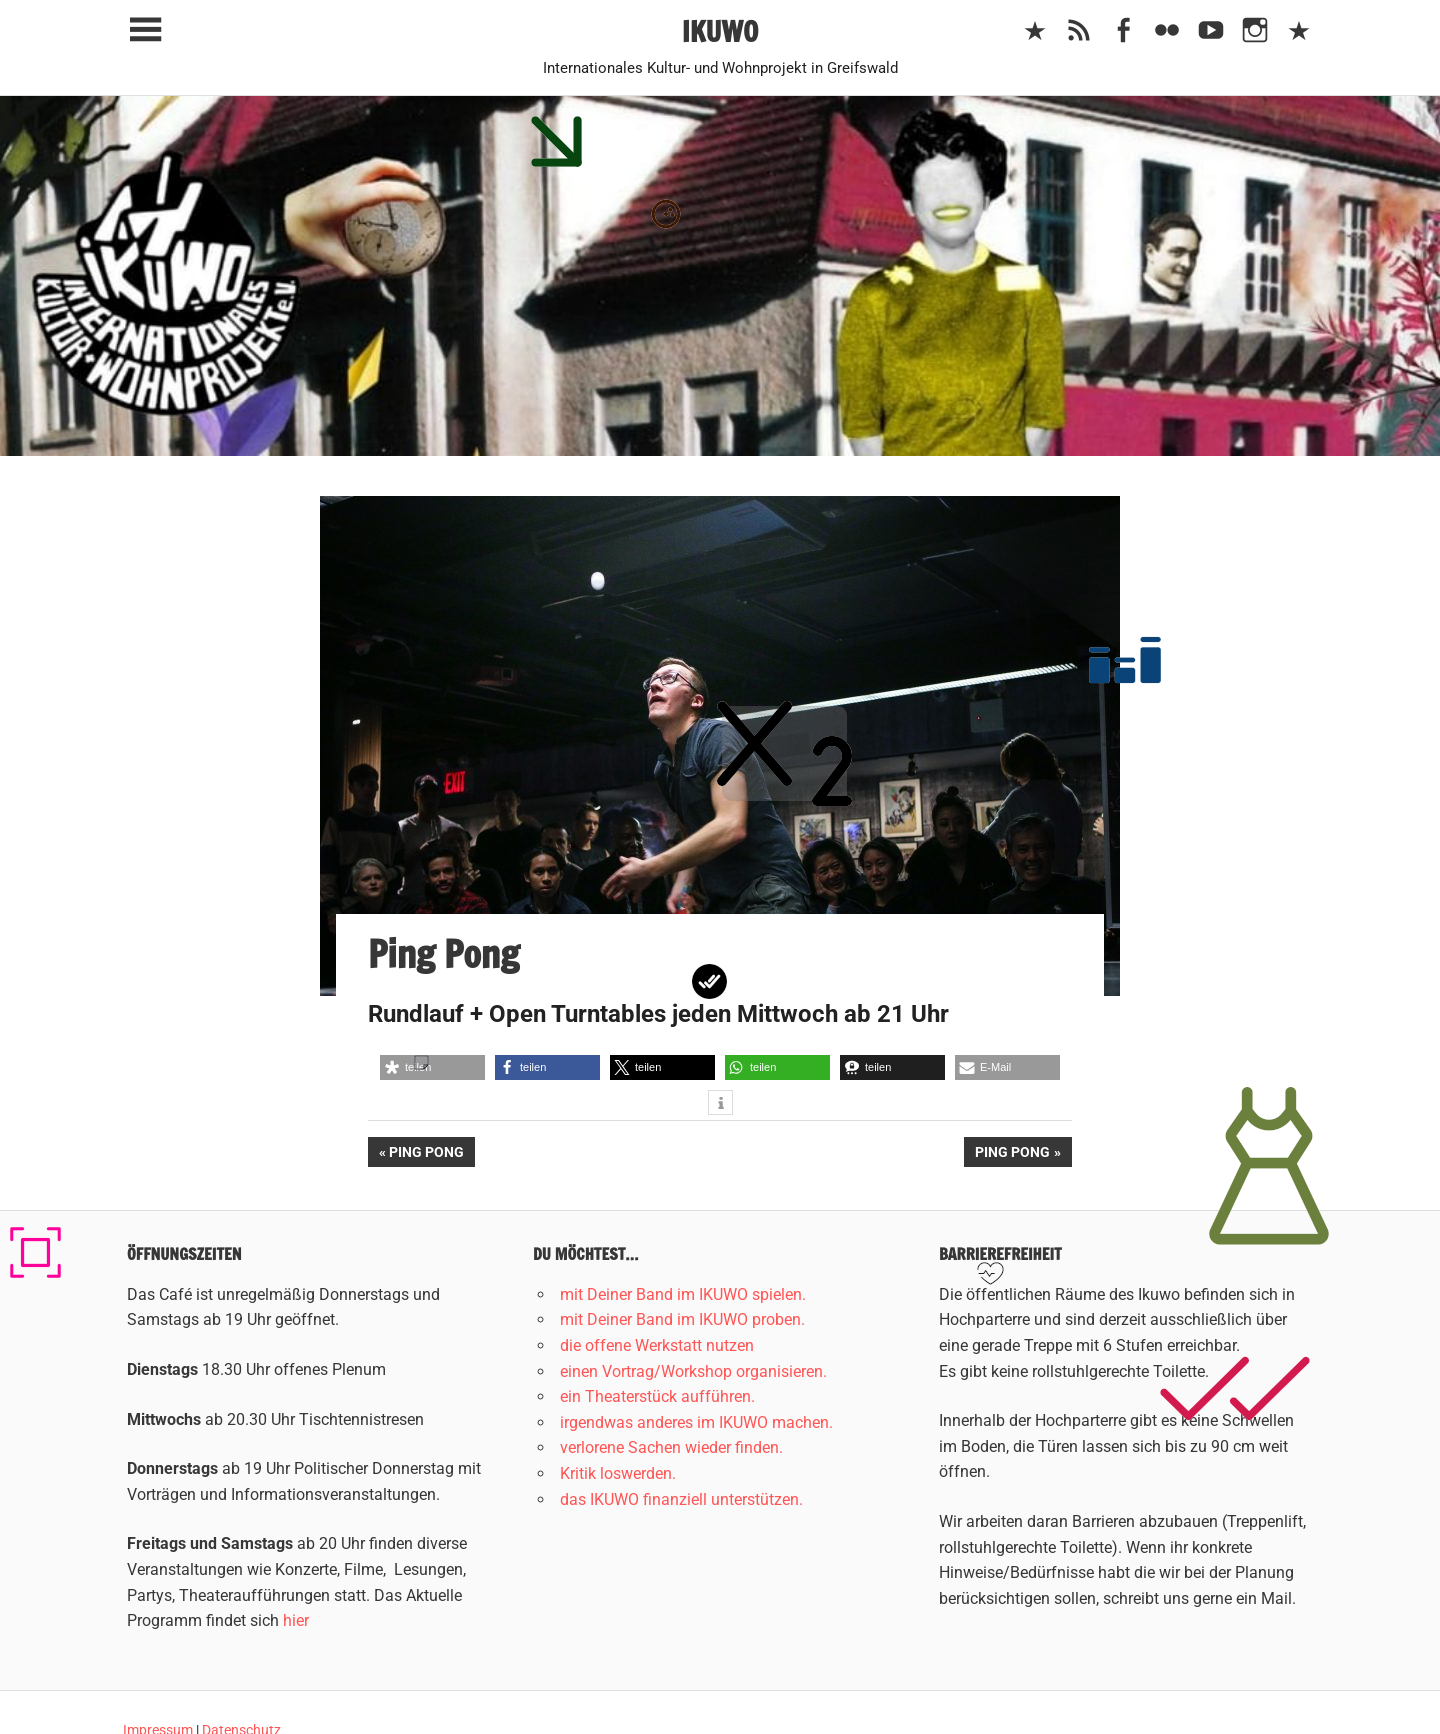  What do you see at coordinates (990, 1272) in the screenshot?
I see `view health or fitness metrics` at bounding box center [990, 1272].